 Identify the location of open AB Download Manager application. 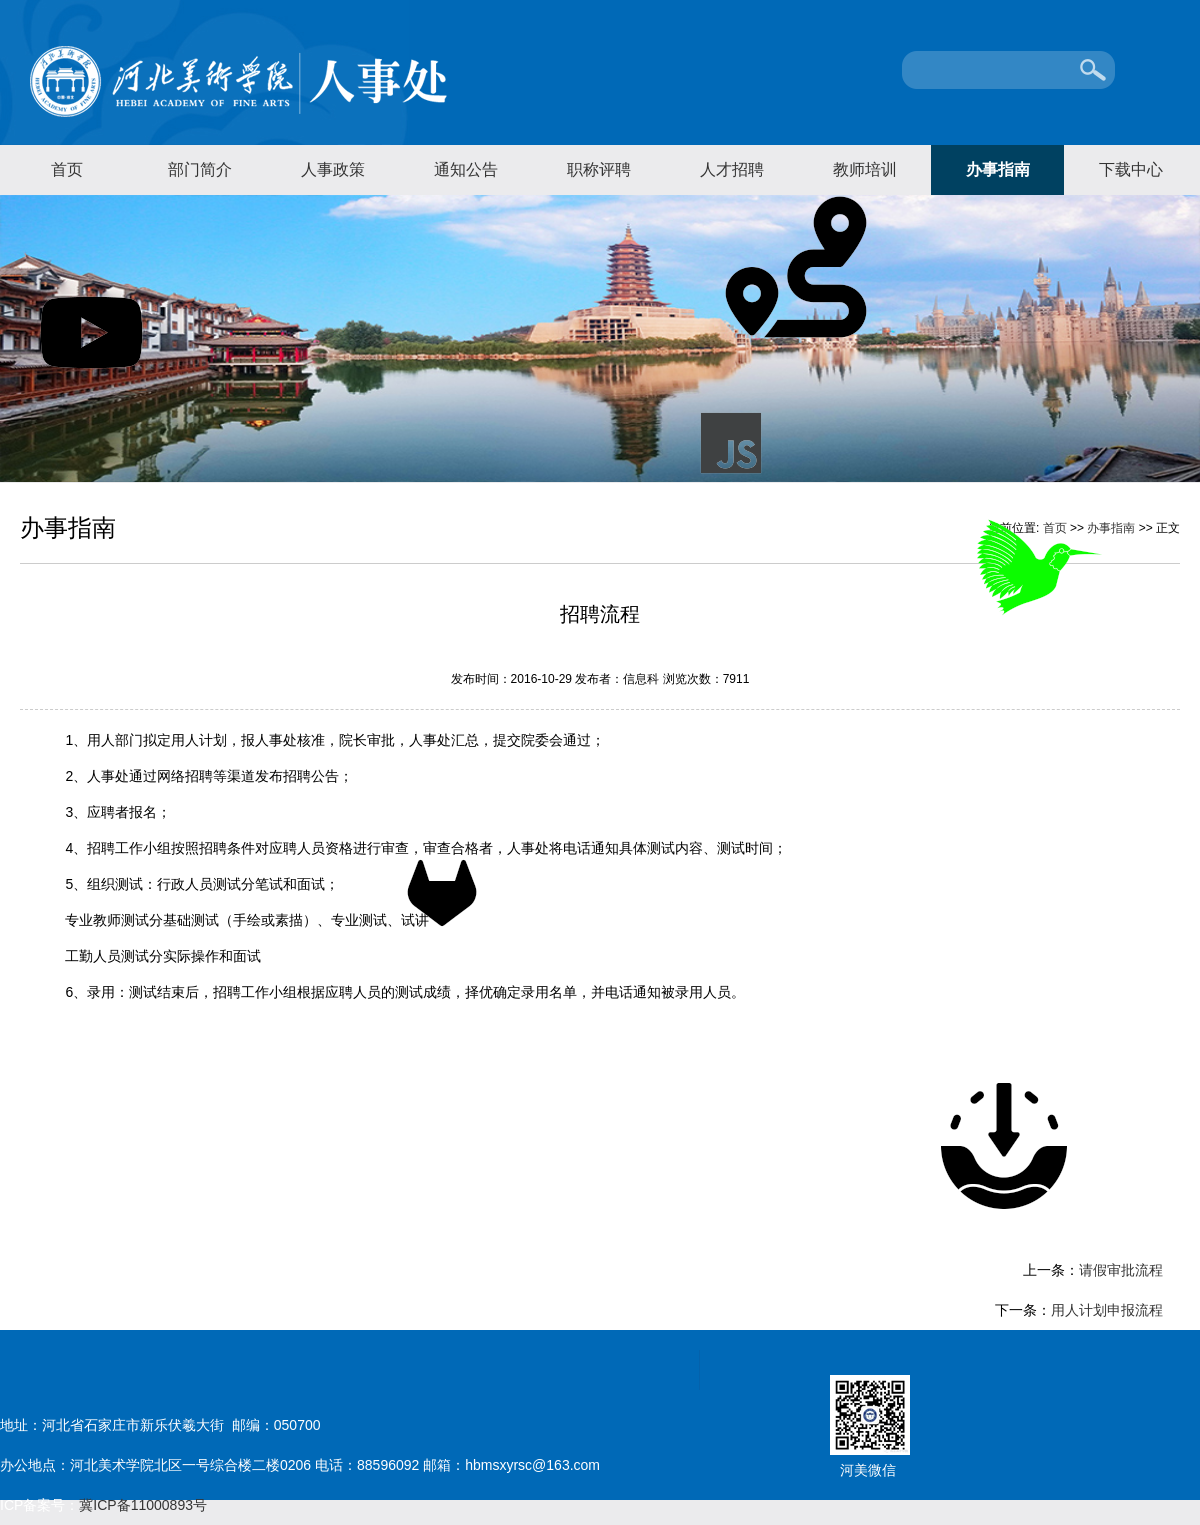
(1004, 1146).